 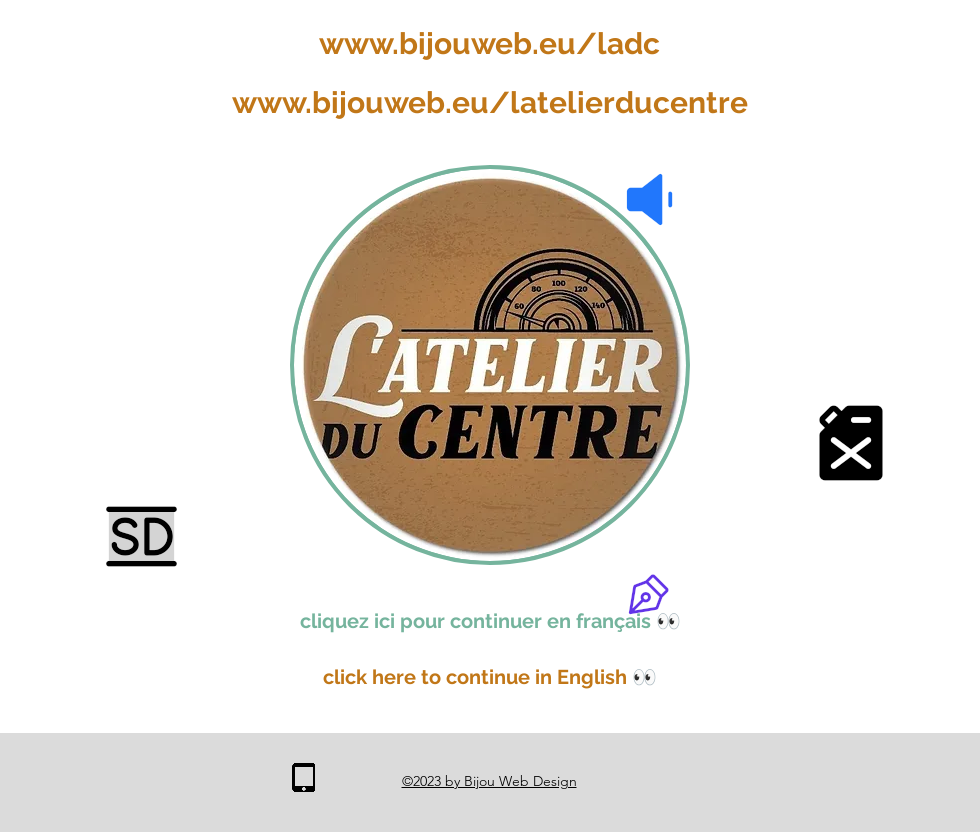 What do you see at coordinates (141, 536) in the screenshot?
I see `indicates standard definition video quality` at bounding box center [141, 536].